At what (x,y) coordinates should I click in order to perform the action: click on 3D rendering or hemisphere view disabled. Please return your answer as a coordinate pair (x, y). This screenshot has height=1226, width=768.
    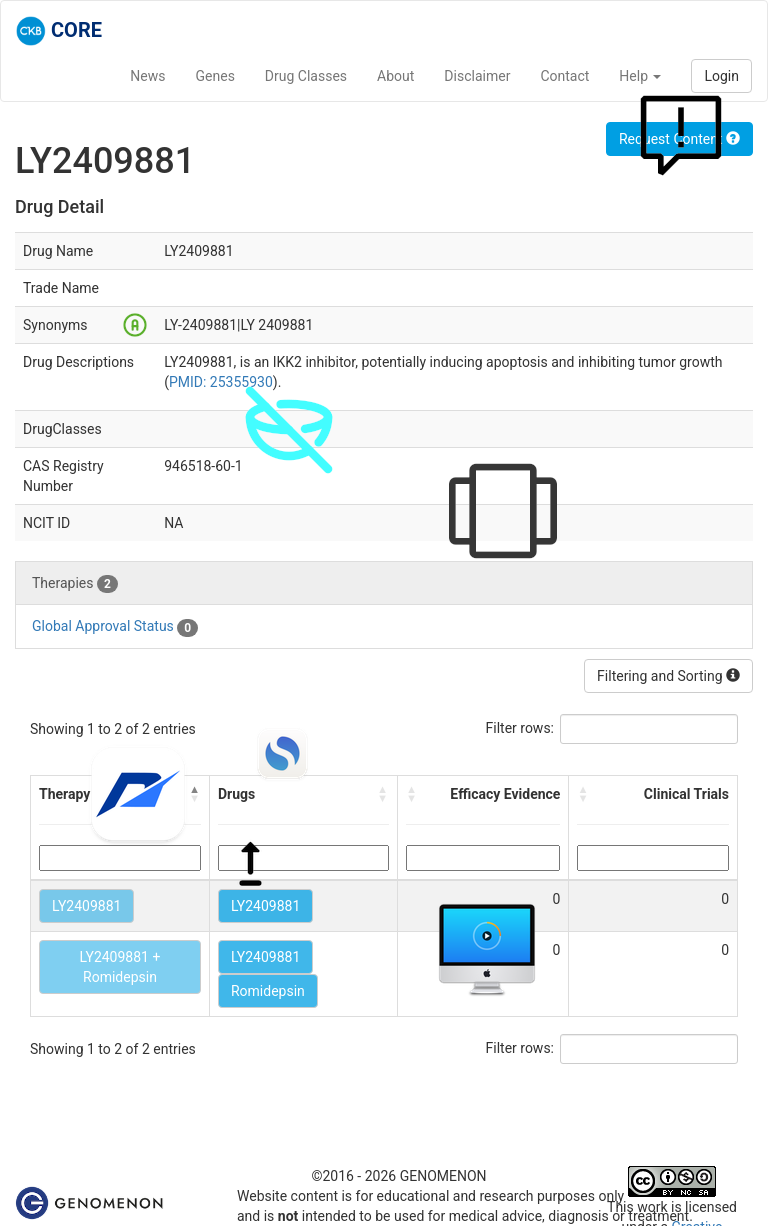
    Looking at the image, I should click on (289, 430).